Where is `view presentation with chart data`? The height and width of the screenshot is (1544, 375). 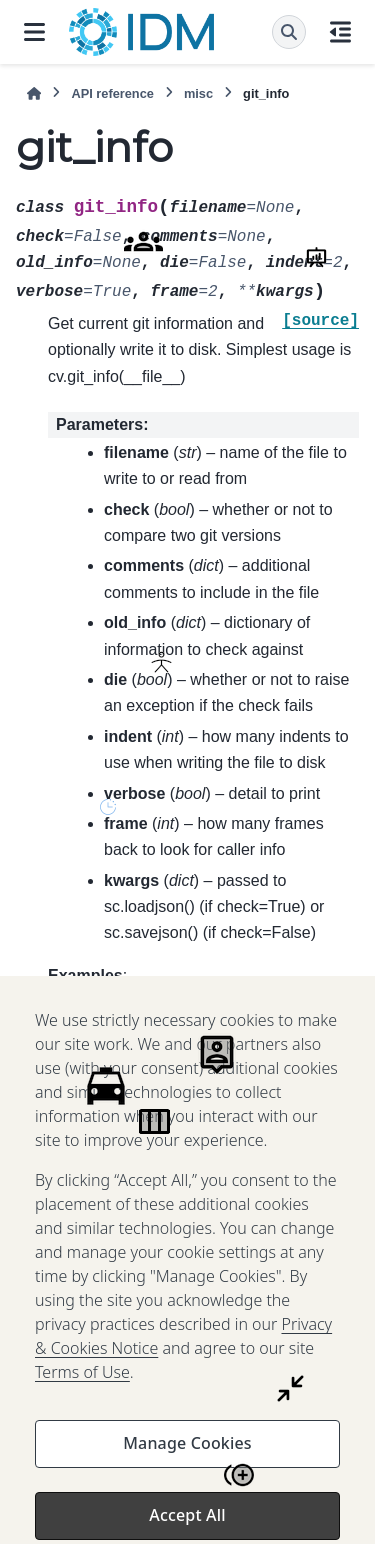 view presentation with chart data is located at coordinates (316, 257).